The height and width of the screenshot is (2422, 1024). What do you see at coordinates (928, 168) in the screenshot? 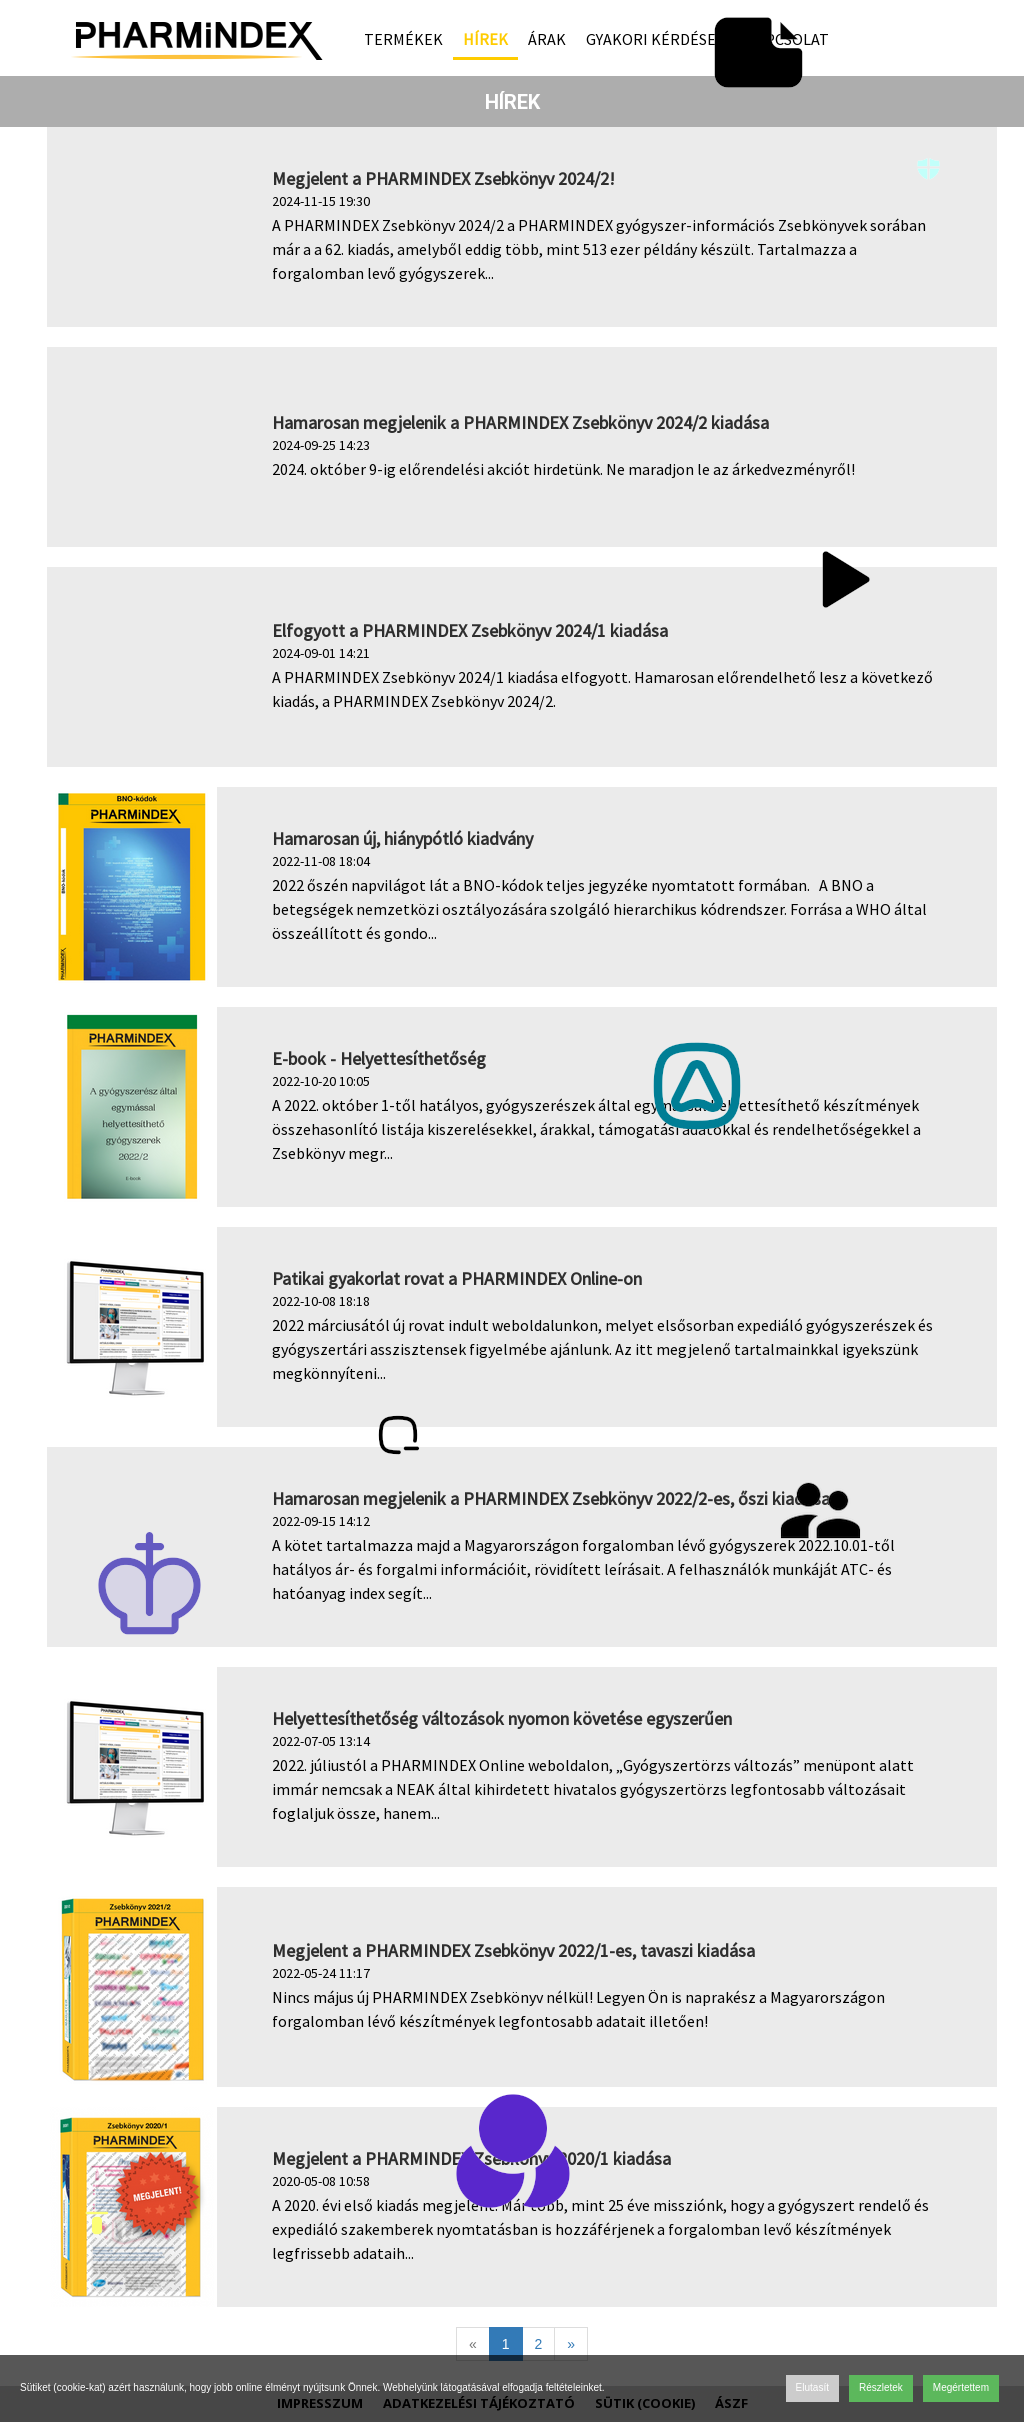
I see `privacy or security settings` at bounding box center [928, 168].